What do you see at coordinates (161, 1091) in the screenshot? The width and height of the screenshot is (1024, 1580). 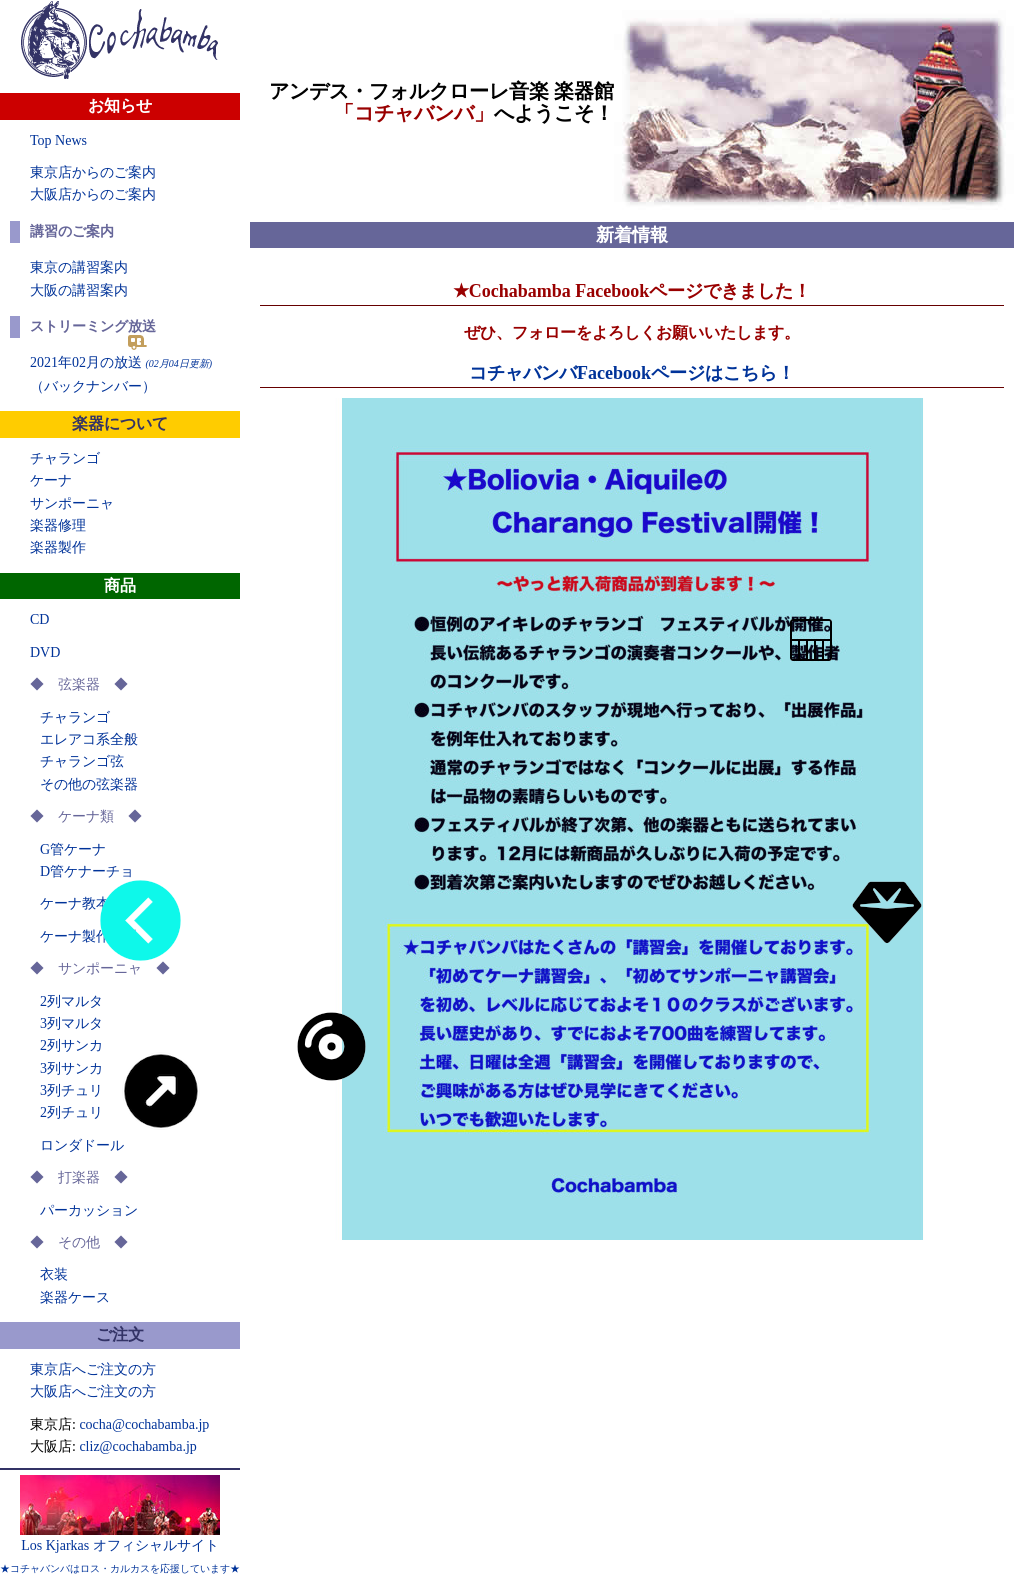 I see `open link in new tab or external window` at bounding box center [161, 1091].